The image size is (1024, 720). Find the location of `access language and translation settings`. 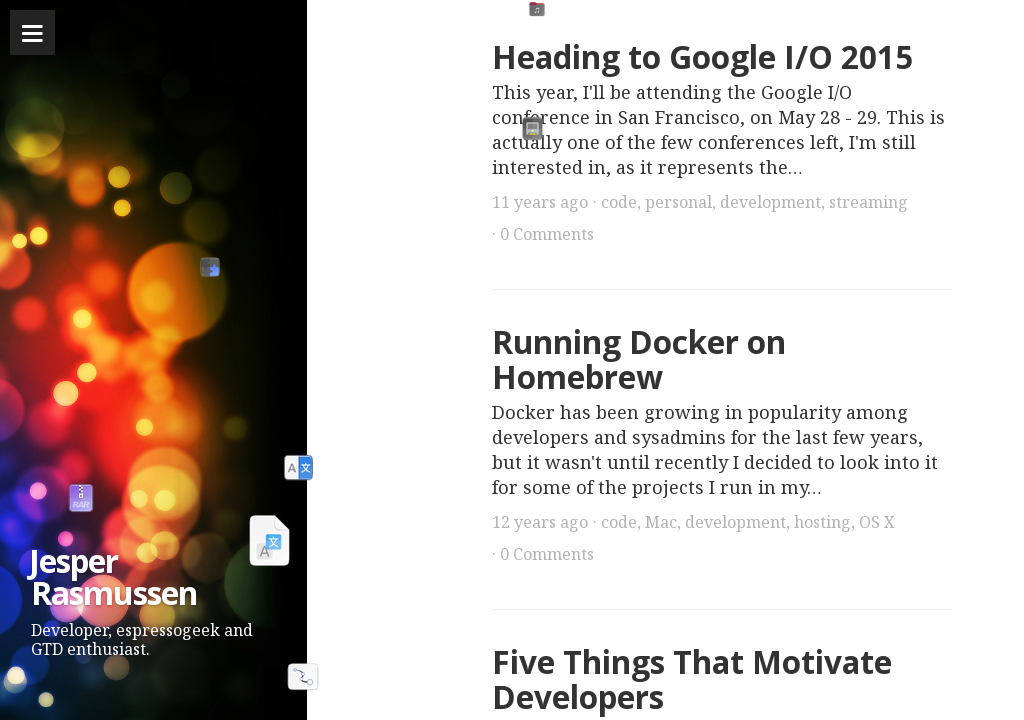

access language and translation settings is located at coordinates (298, 467).